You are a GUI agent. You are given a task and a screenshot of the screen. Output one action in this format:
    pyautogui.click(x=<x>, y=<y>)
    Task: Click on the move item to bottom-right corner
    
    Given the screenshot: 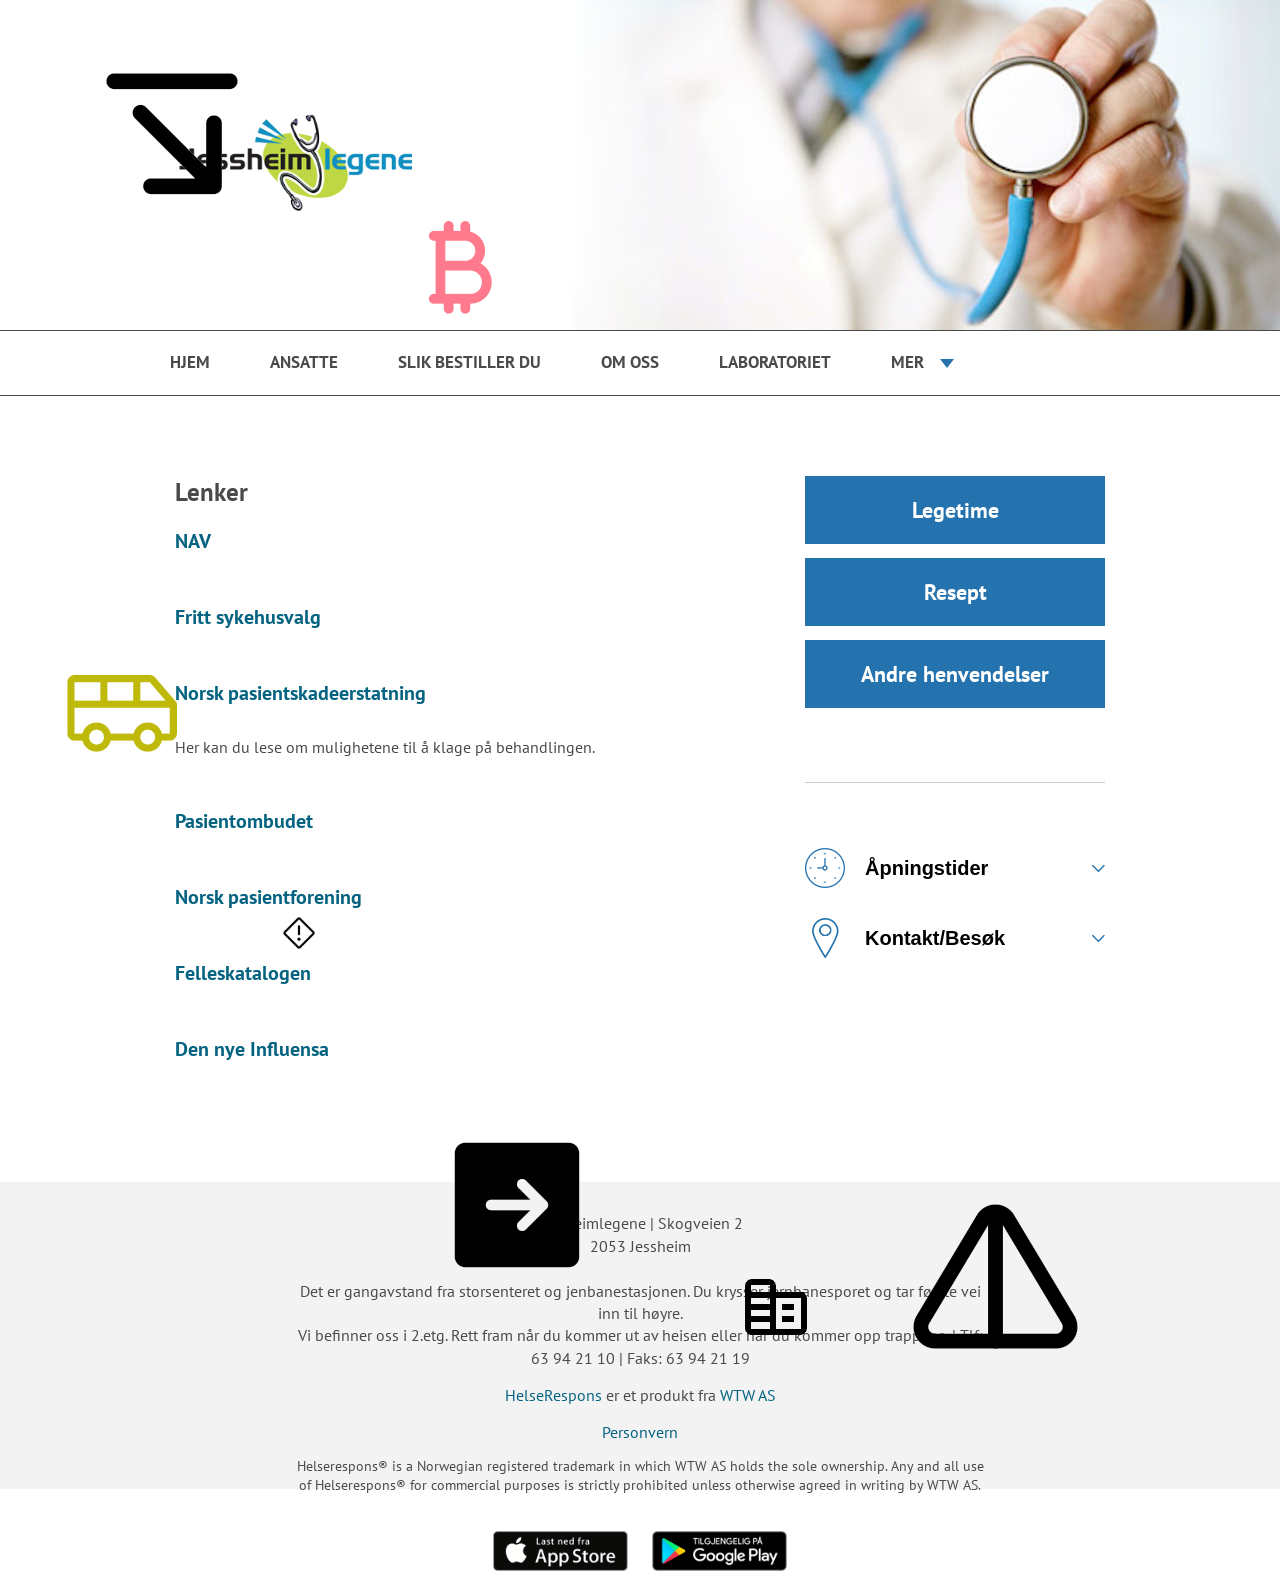 What is the action you would take?
    pyautogui.click(x=172, y=139)
    